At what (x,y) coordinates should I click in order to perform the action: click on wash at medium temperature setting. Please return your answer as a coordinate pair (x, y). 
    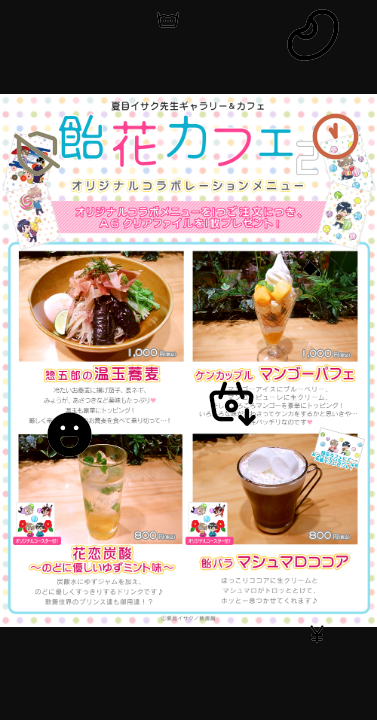
    Looking at the image, I should click on (168, 20).